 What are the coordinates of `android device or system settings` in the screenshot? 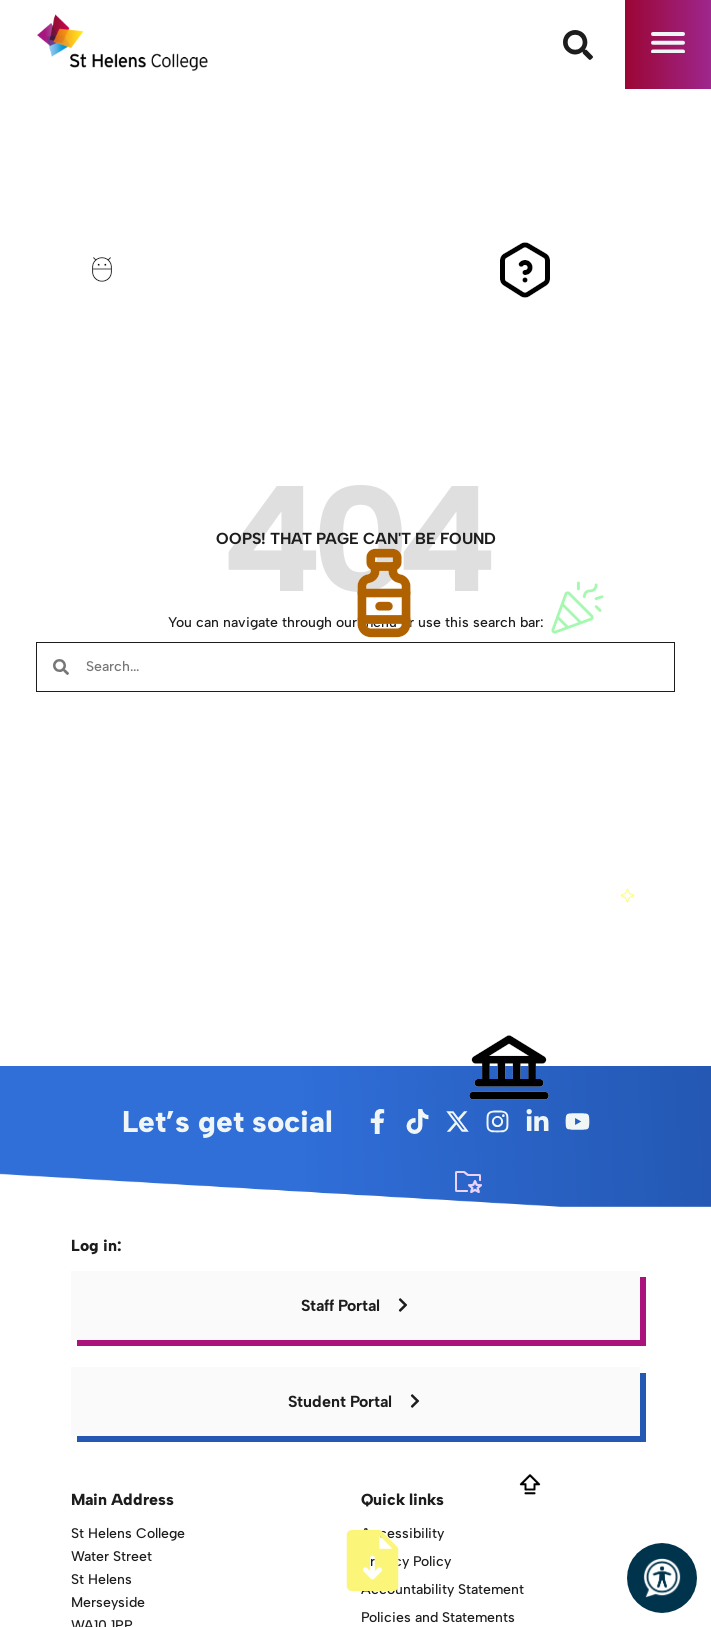 It's located at (102, 269).